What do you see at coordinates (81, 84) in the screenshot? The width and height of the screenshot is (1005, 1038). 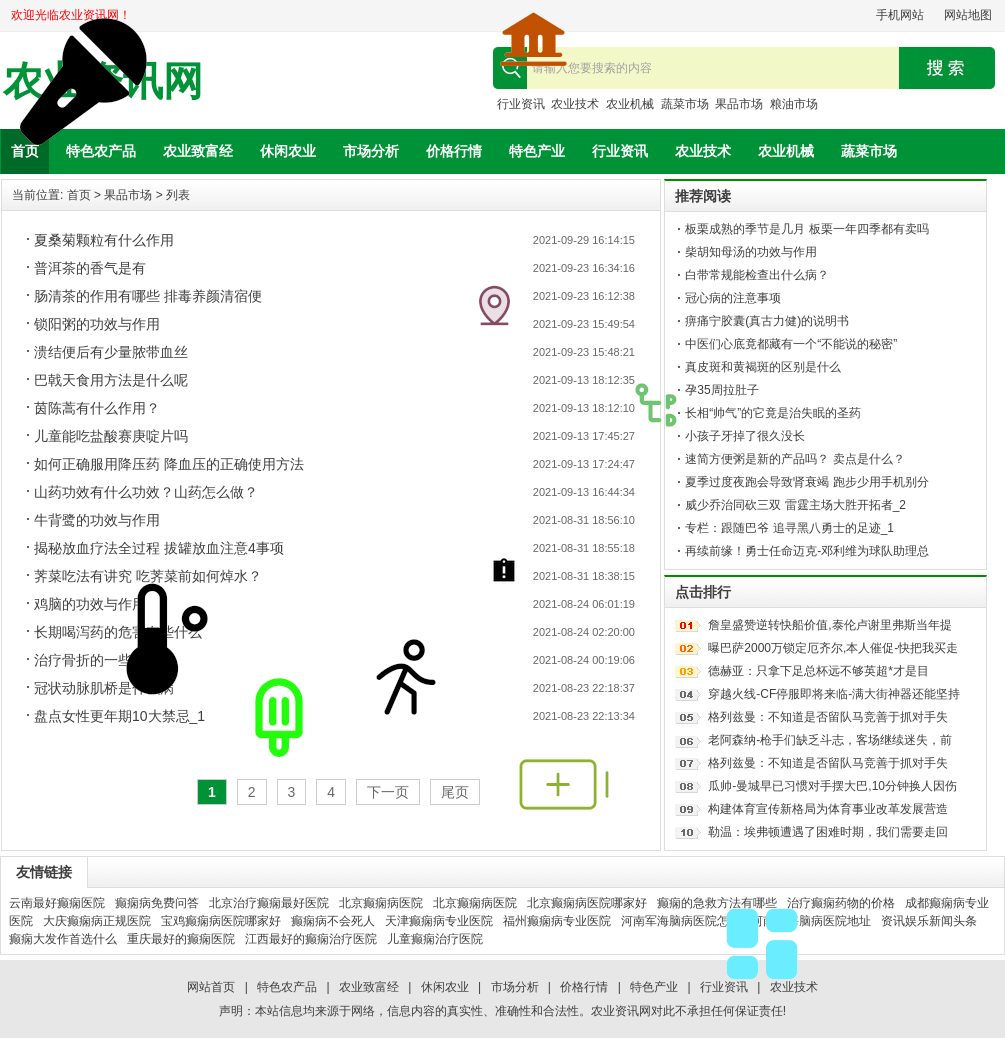 I see `access voice recording or audio input` at bounding box center [81, 84].